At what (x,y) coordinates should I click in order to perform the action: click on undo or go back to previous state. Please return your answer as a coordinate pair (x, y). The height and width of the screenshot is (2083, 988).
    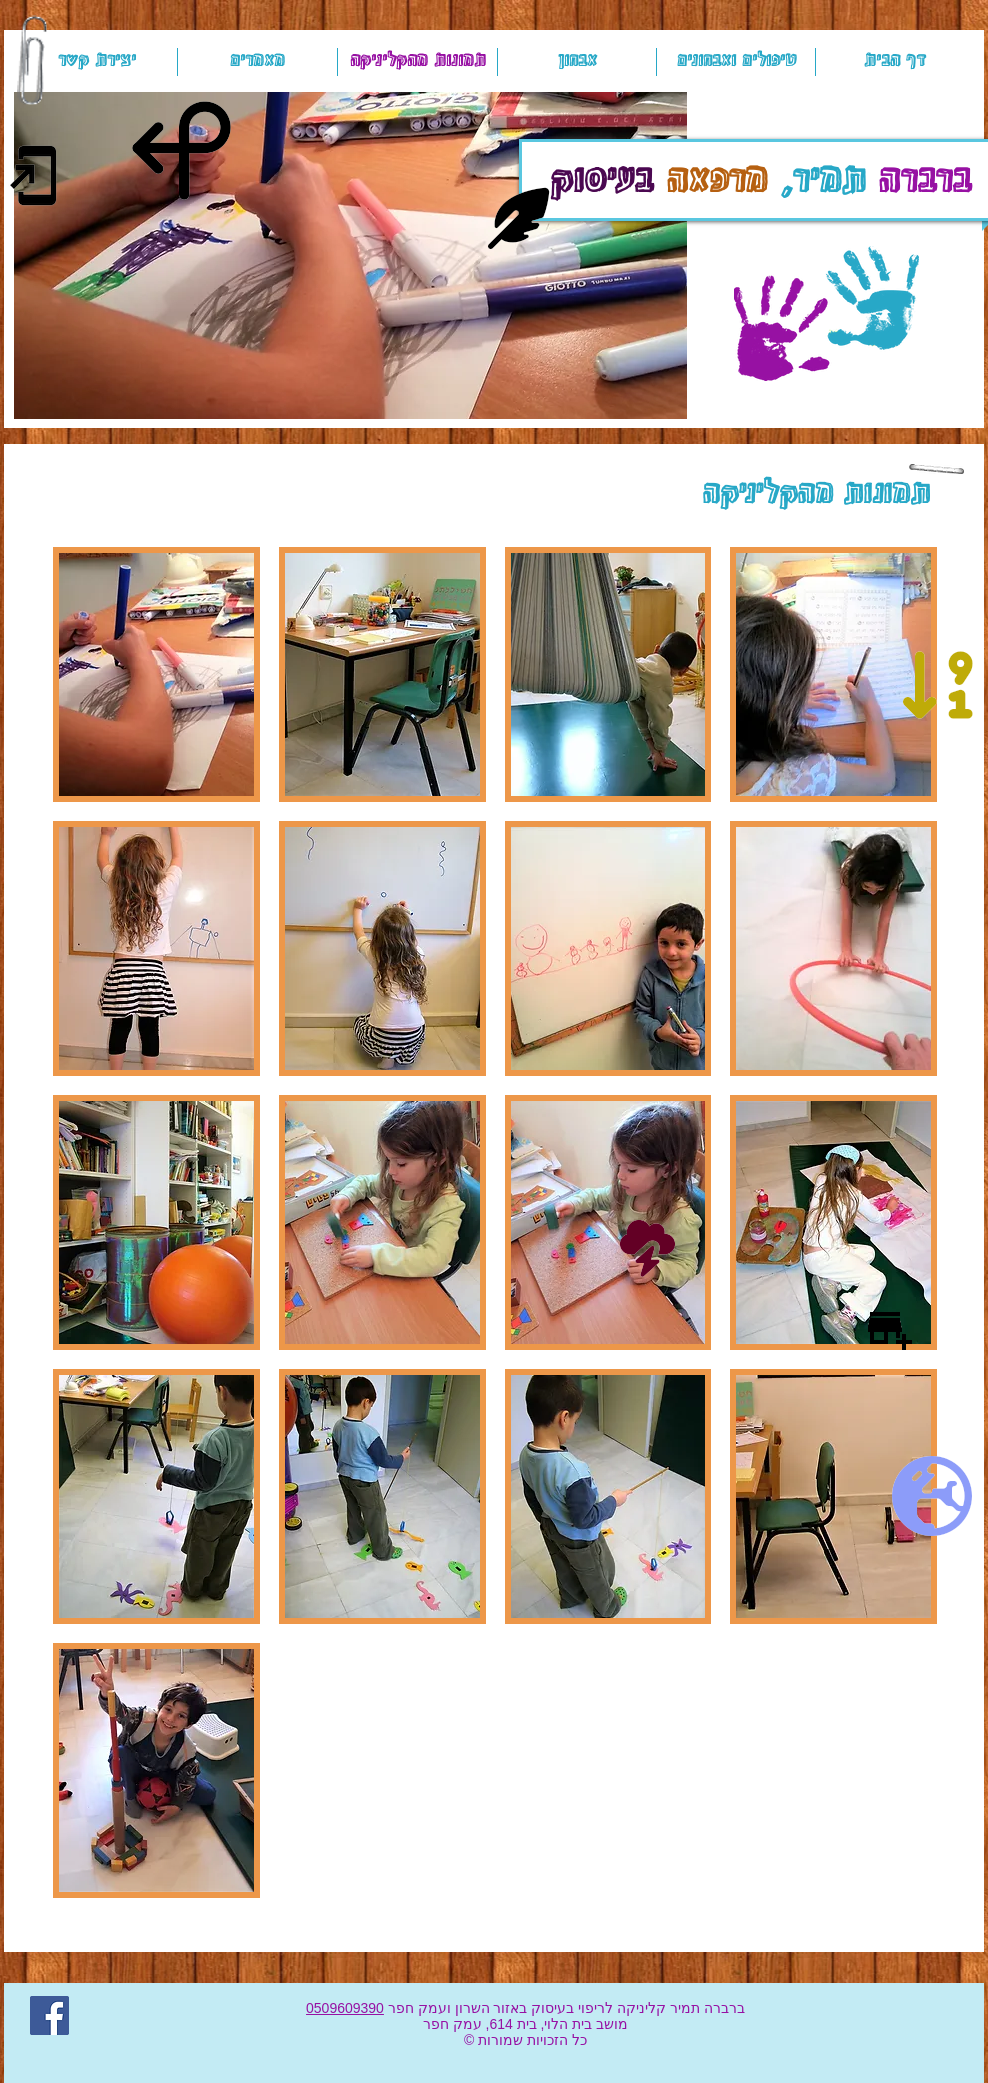
    Looking at the image, I should click on (179, 148).